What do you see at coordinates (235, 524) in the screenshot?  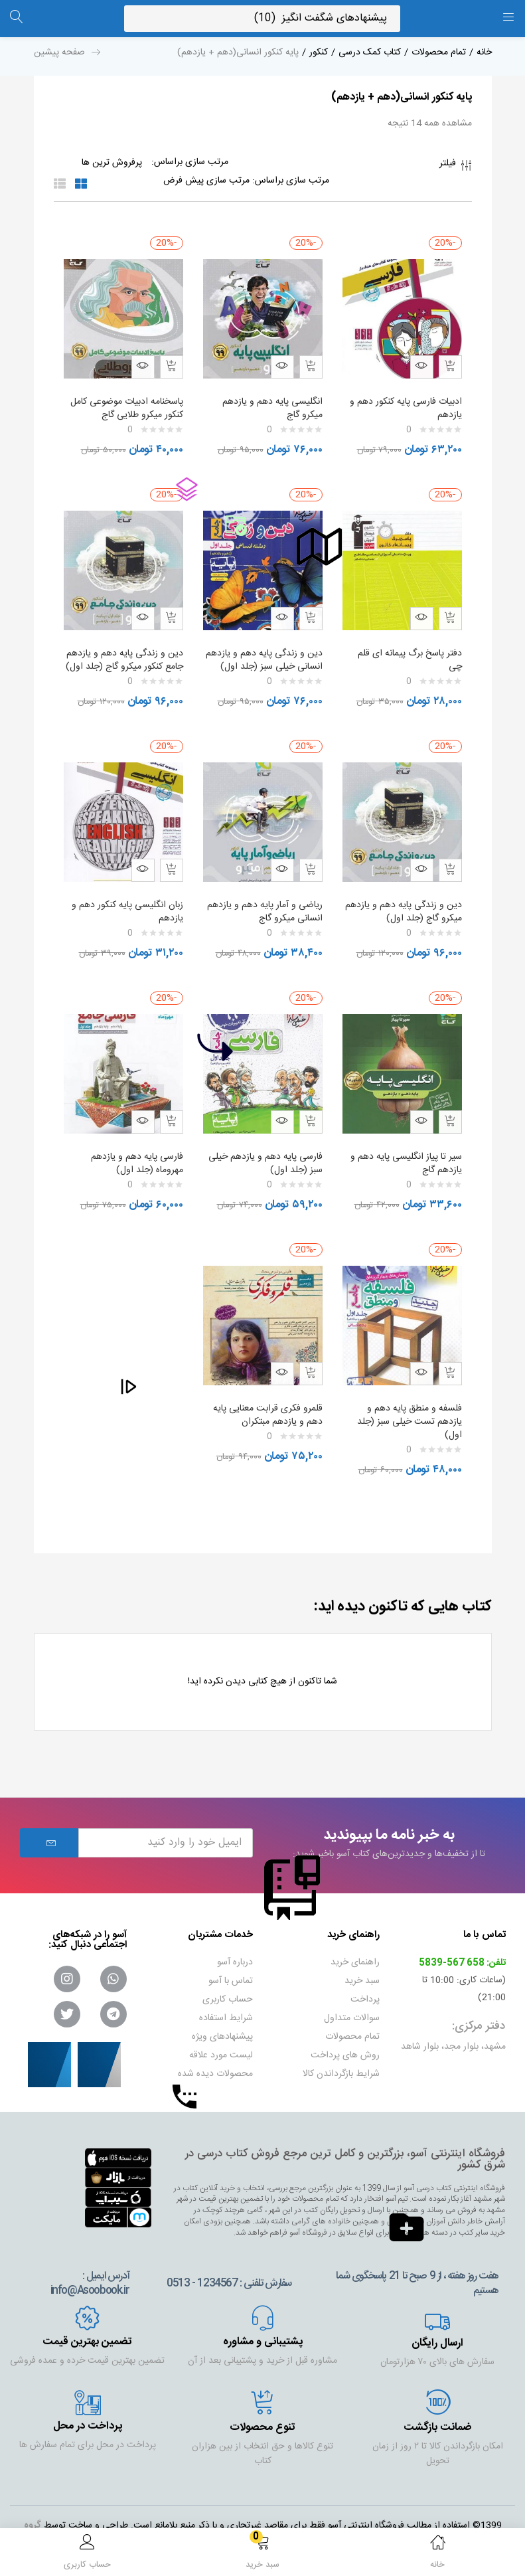 I see `indicates the currently active or selected folder` at bounding box center [235, 524].